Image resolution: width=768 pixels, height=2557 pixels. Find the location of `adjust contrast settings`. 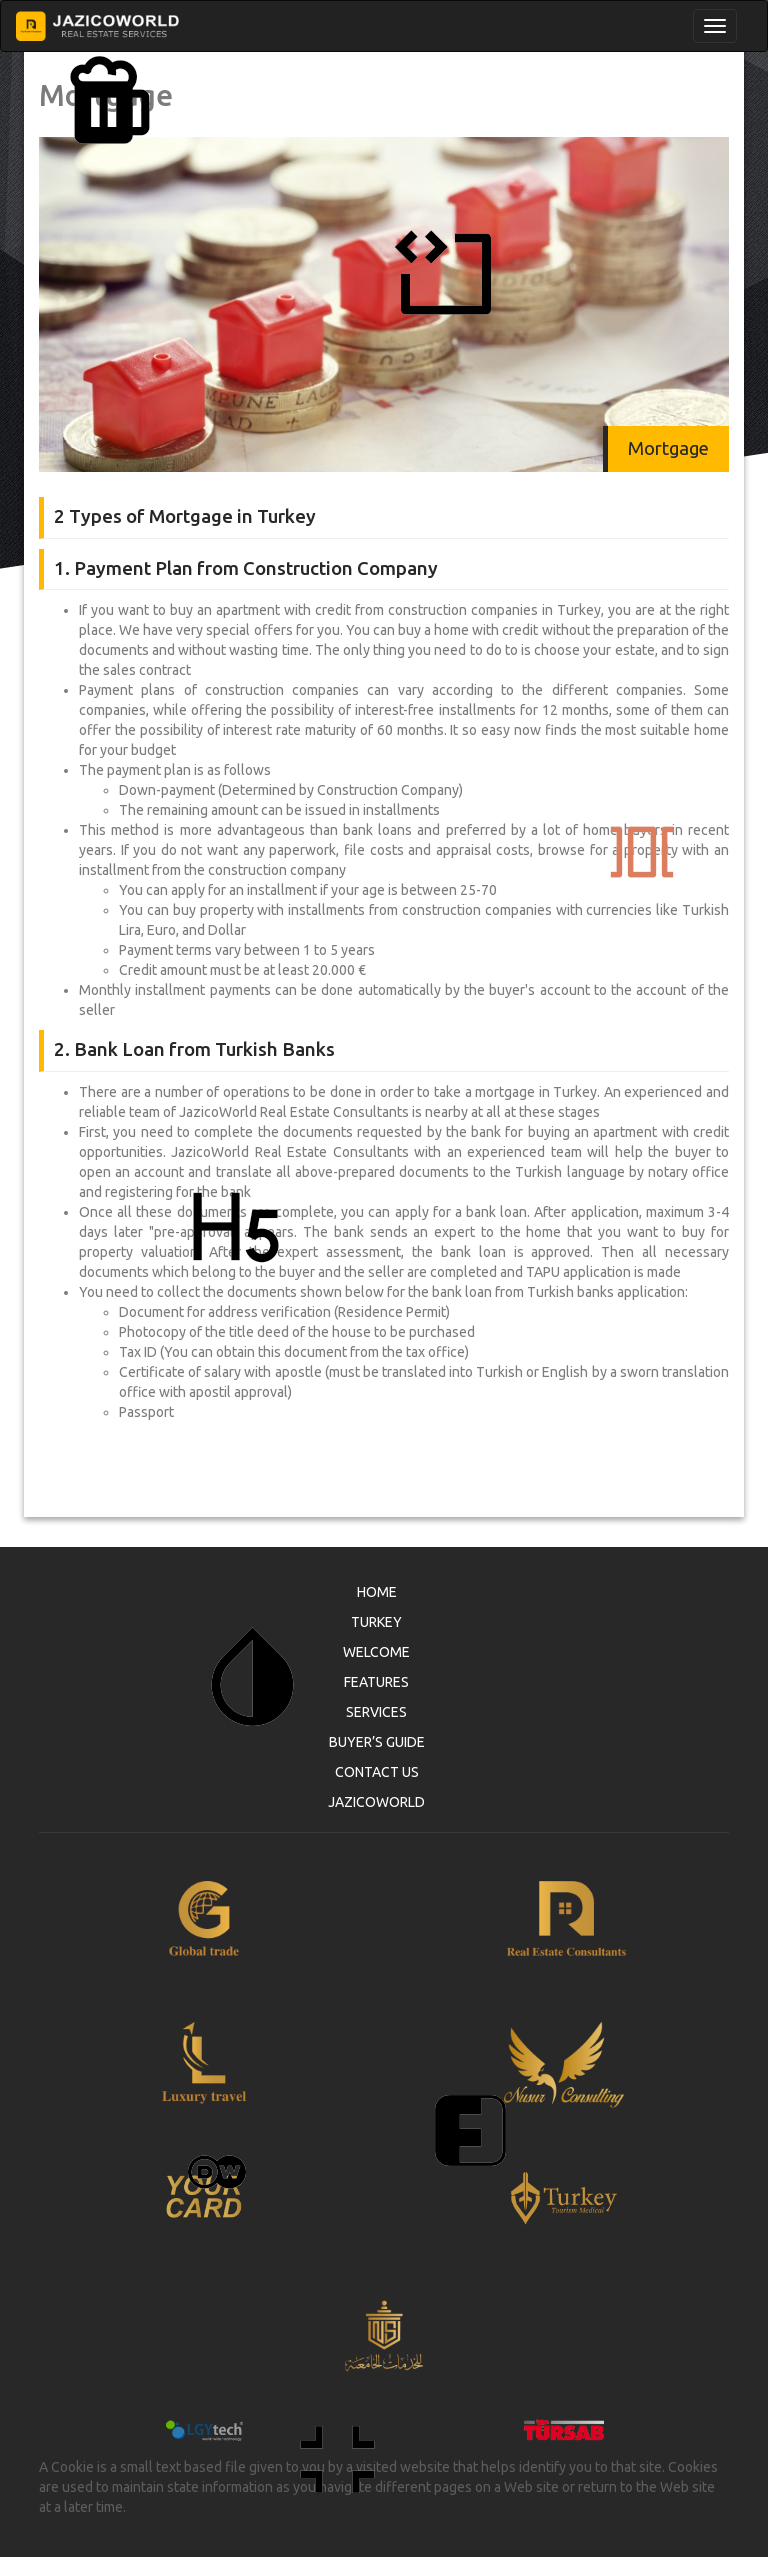

adjust contrast settings is located at coordinates (252, 1680).